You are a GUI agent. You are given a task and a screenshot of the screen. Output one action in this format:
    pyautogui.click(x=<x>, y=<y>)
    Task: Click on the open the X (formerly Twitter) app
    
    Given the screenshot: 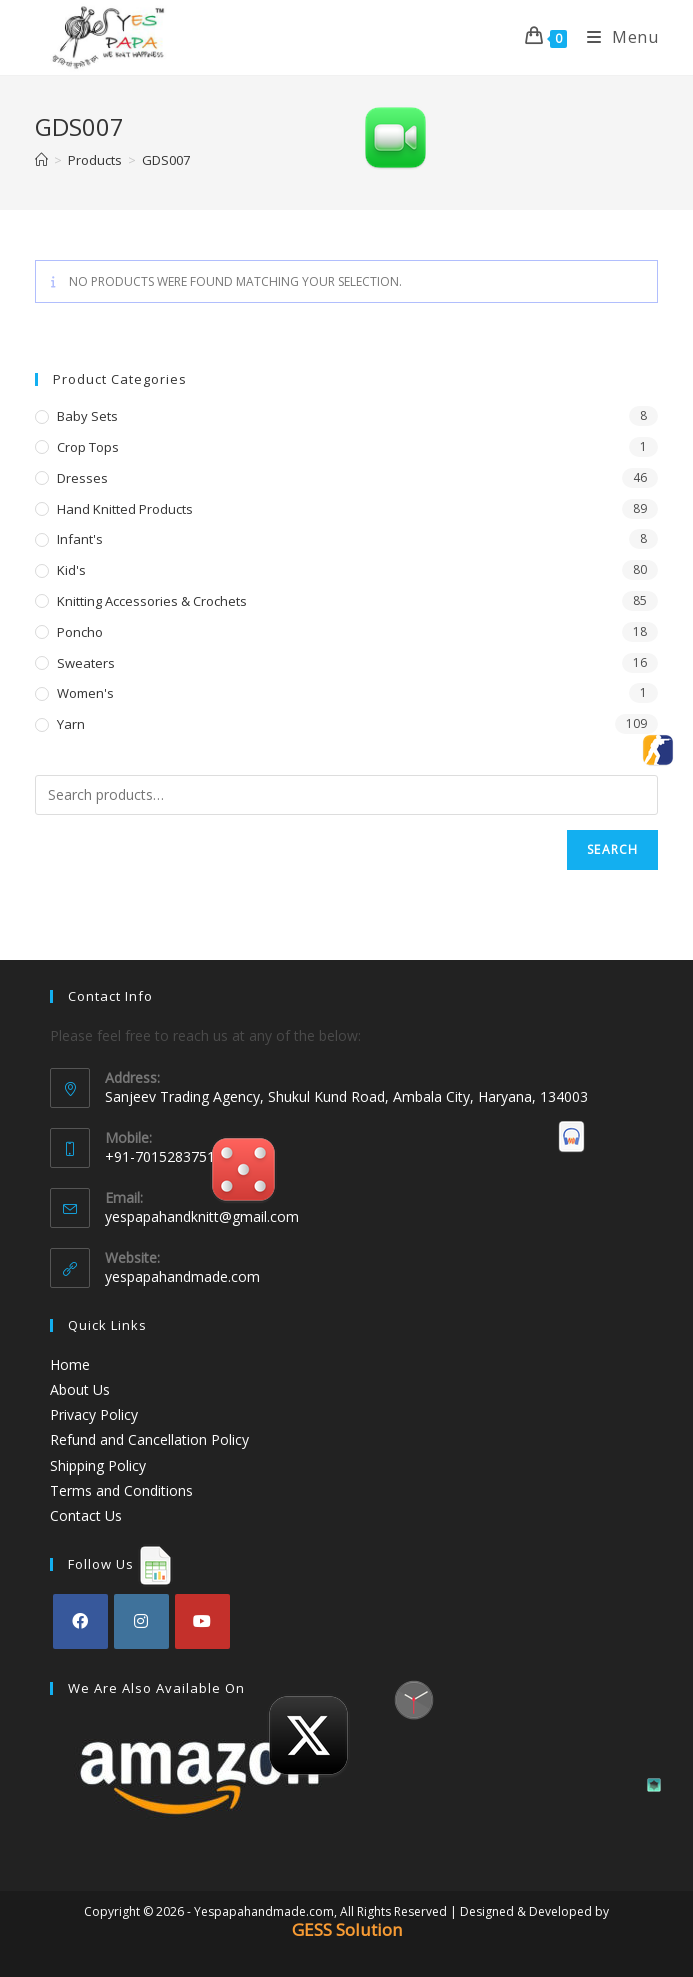 What is the action you would take?
    pyautogui.click(x=308, y=1735)
    